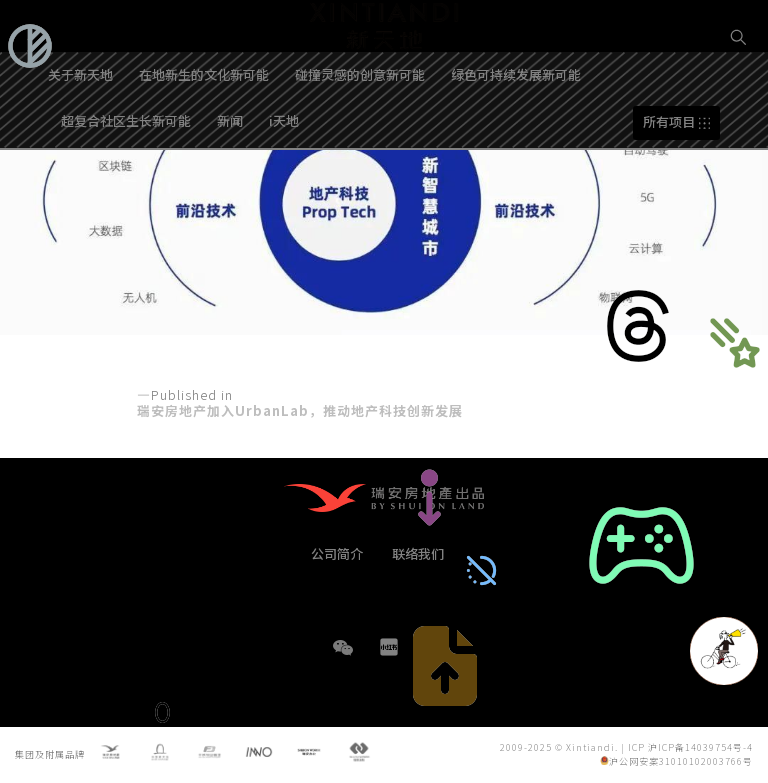  What do you see at coordinates (30, 46) in the screenshot?
I see `adjust screen brightness settings` at bounding box center [30, 46].